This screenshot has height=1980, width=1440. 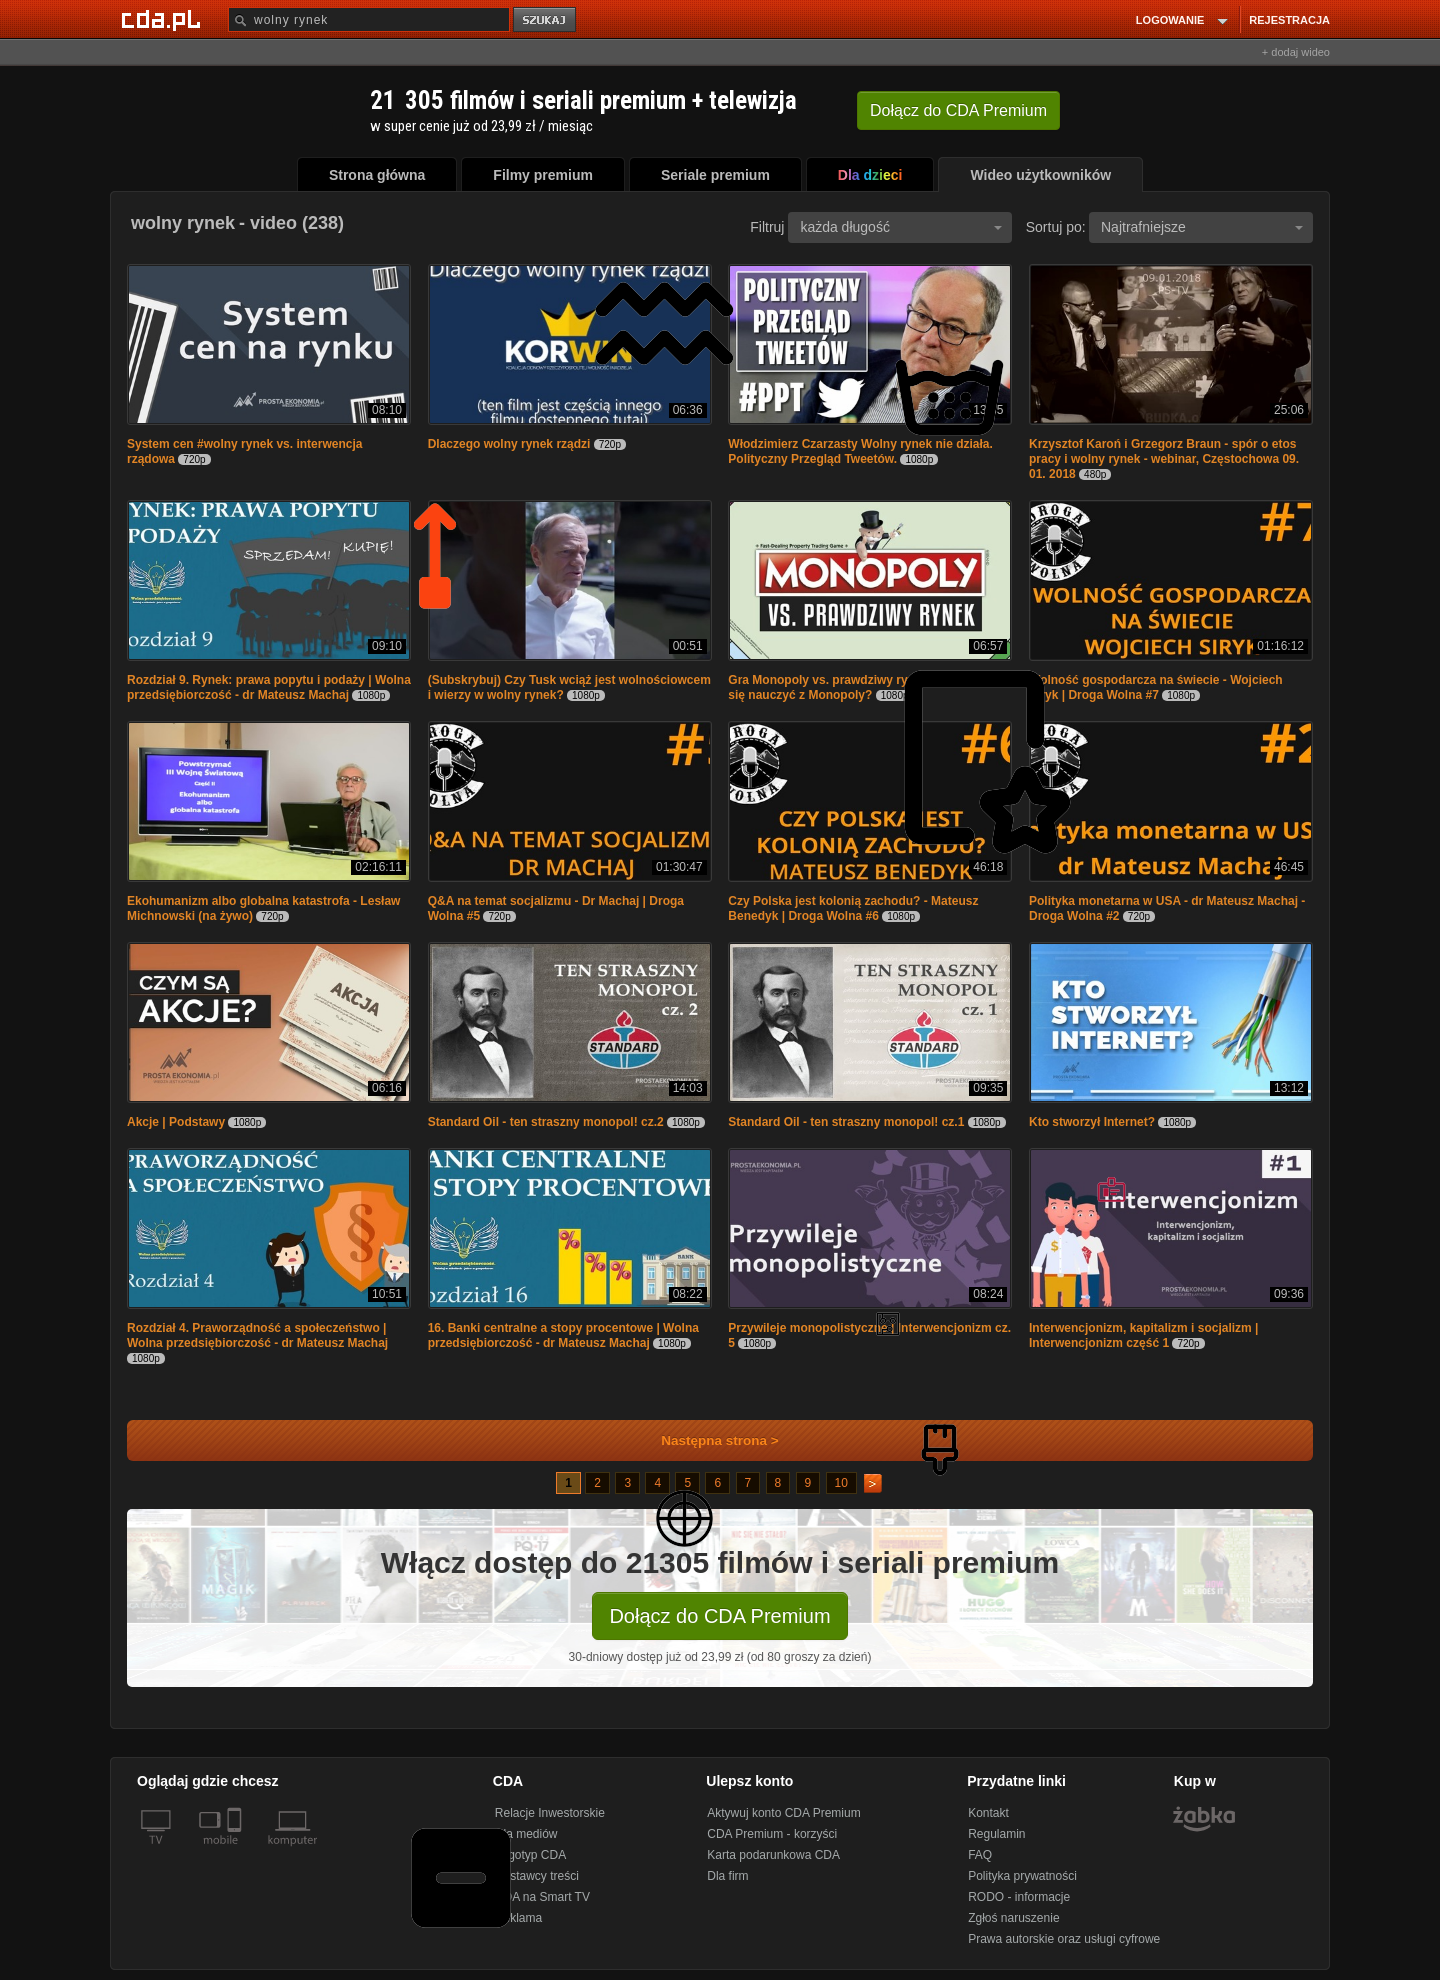 What do you see at coordinates (974, 757) in the screenshot?
I see `mark tablet as favorite device` at bounding box center [974, 757].